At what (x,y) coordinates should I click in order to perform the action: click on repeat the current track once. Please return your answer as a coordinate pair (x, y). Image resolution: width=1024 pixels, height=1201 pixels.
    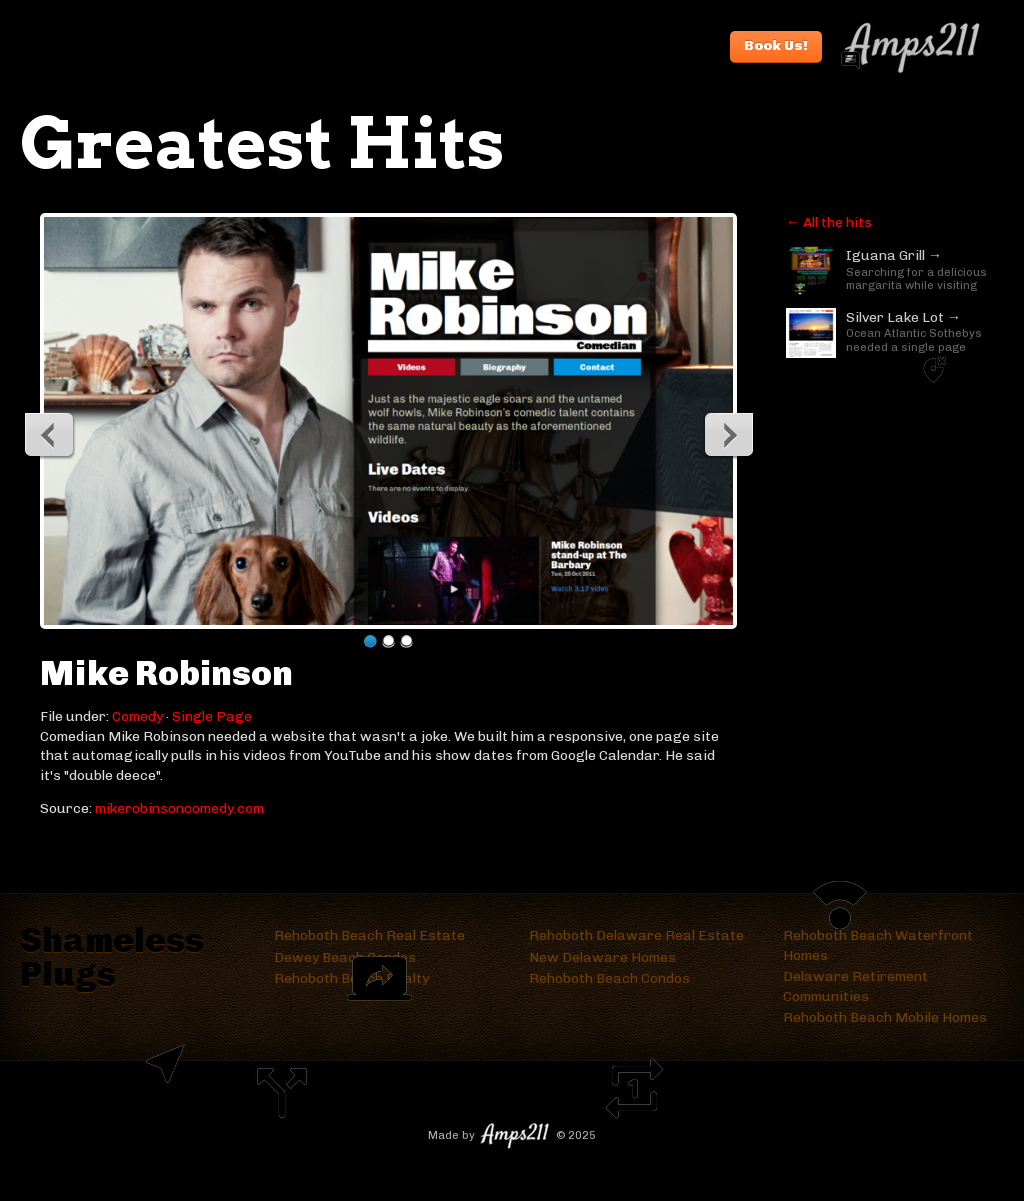
    Looking at the image, I should click on (634, 1088).